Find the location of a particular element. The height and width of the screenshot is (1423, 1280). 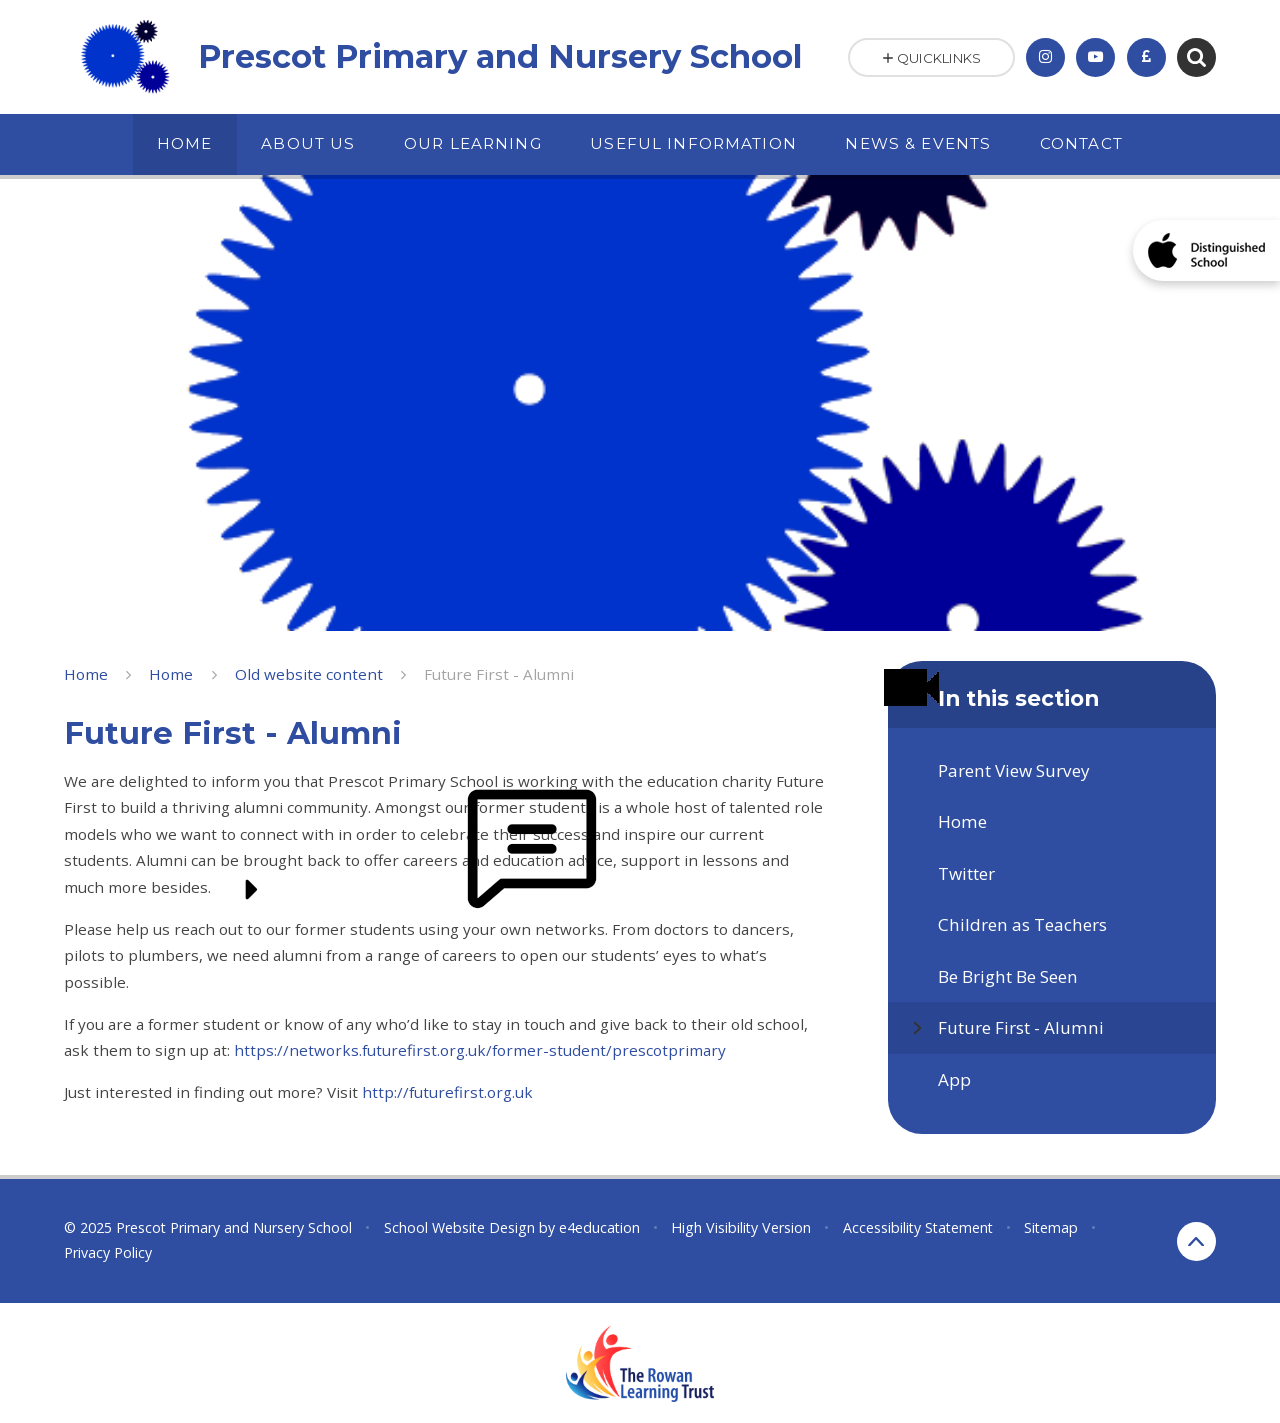

play media or start video is located at coordinates (250, 889).